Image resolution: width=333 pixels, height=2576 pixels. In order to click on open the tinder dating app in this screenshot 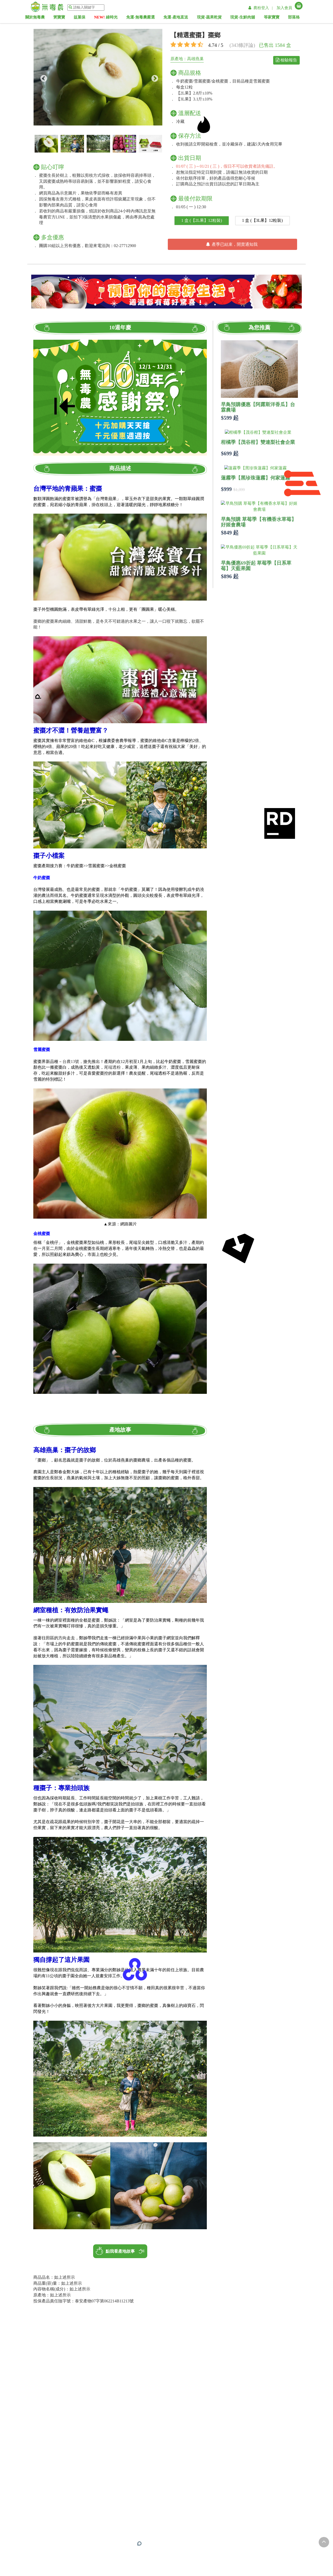, I will do `click(204, 125)`.